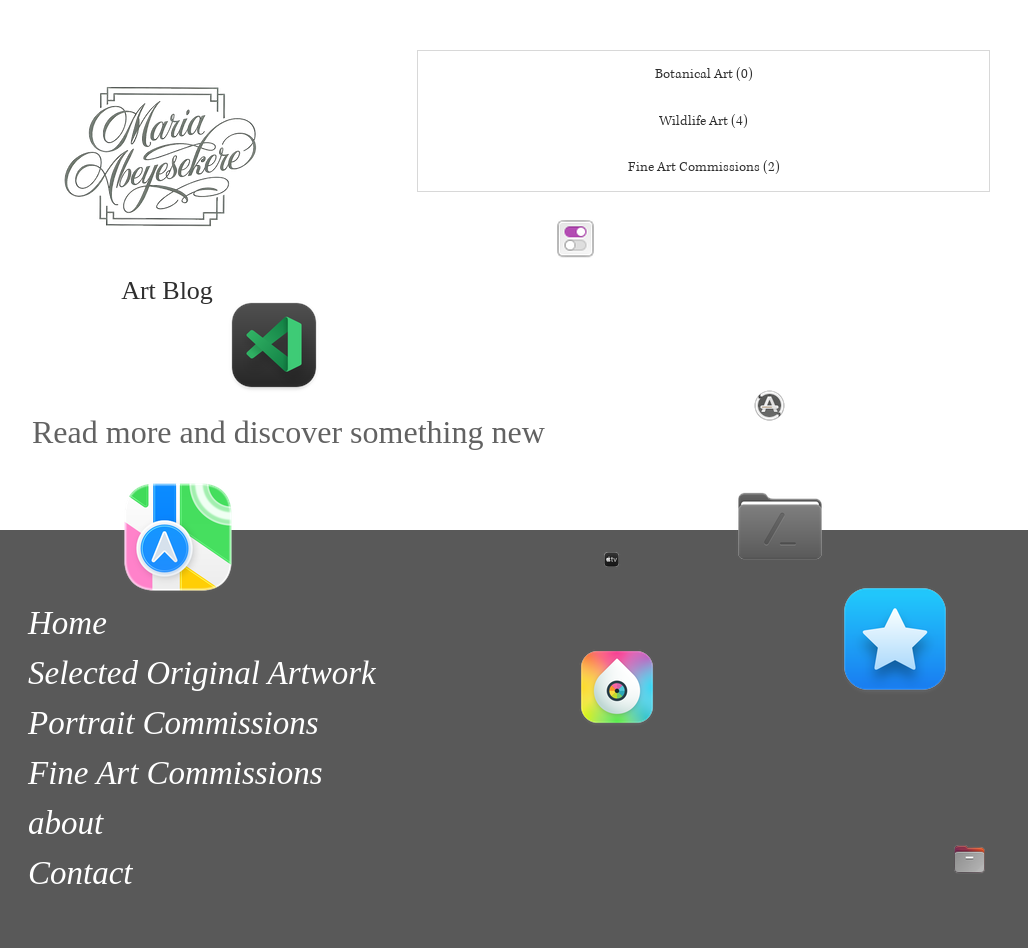  What do you see at coordinates (178, 537) in the screenshot?
I see `open gnome maps application` at bounding box center [178, 537].